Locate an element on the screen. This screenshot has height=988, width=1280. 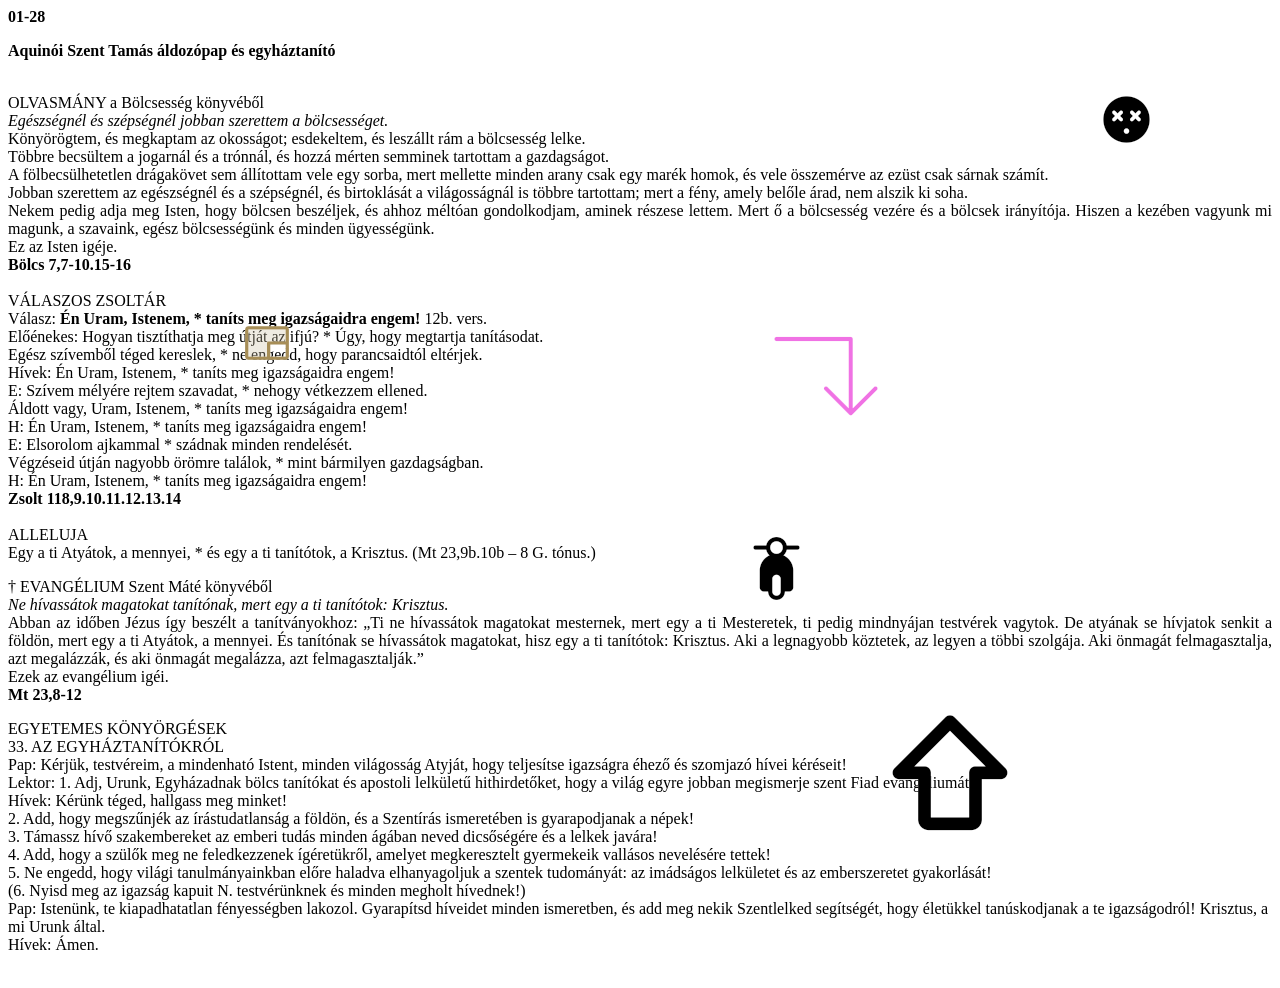
upload a file or content is located at coordinates (950, 777).